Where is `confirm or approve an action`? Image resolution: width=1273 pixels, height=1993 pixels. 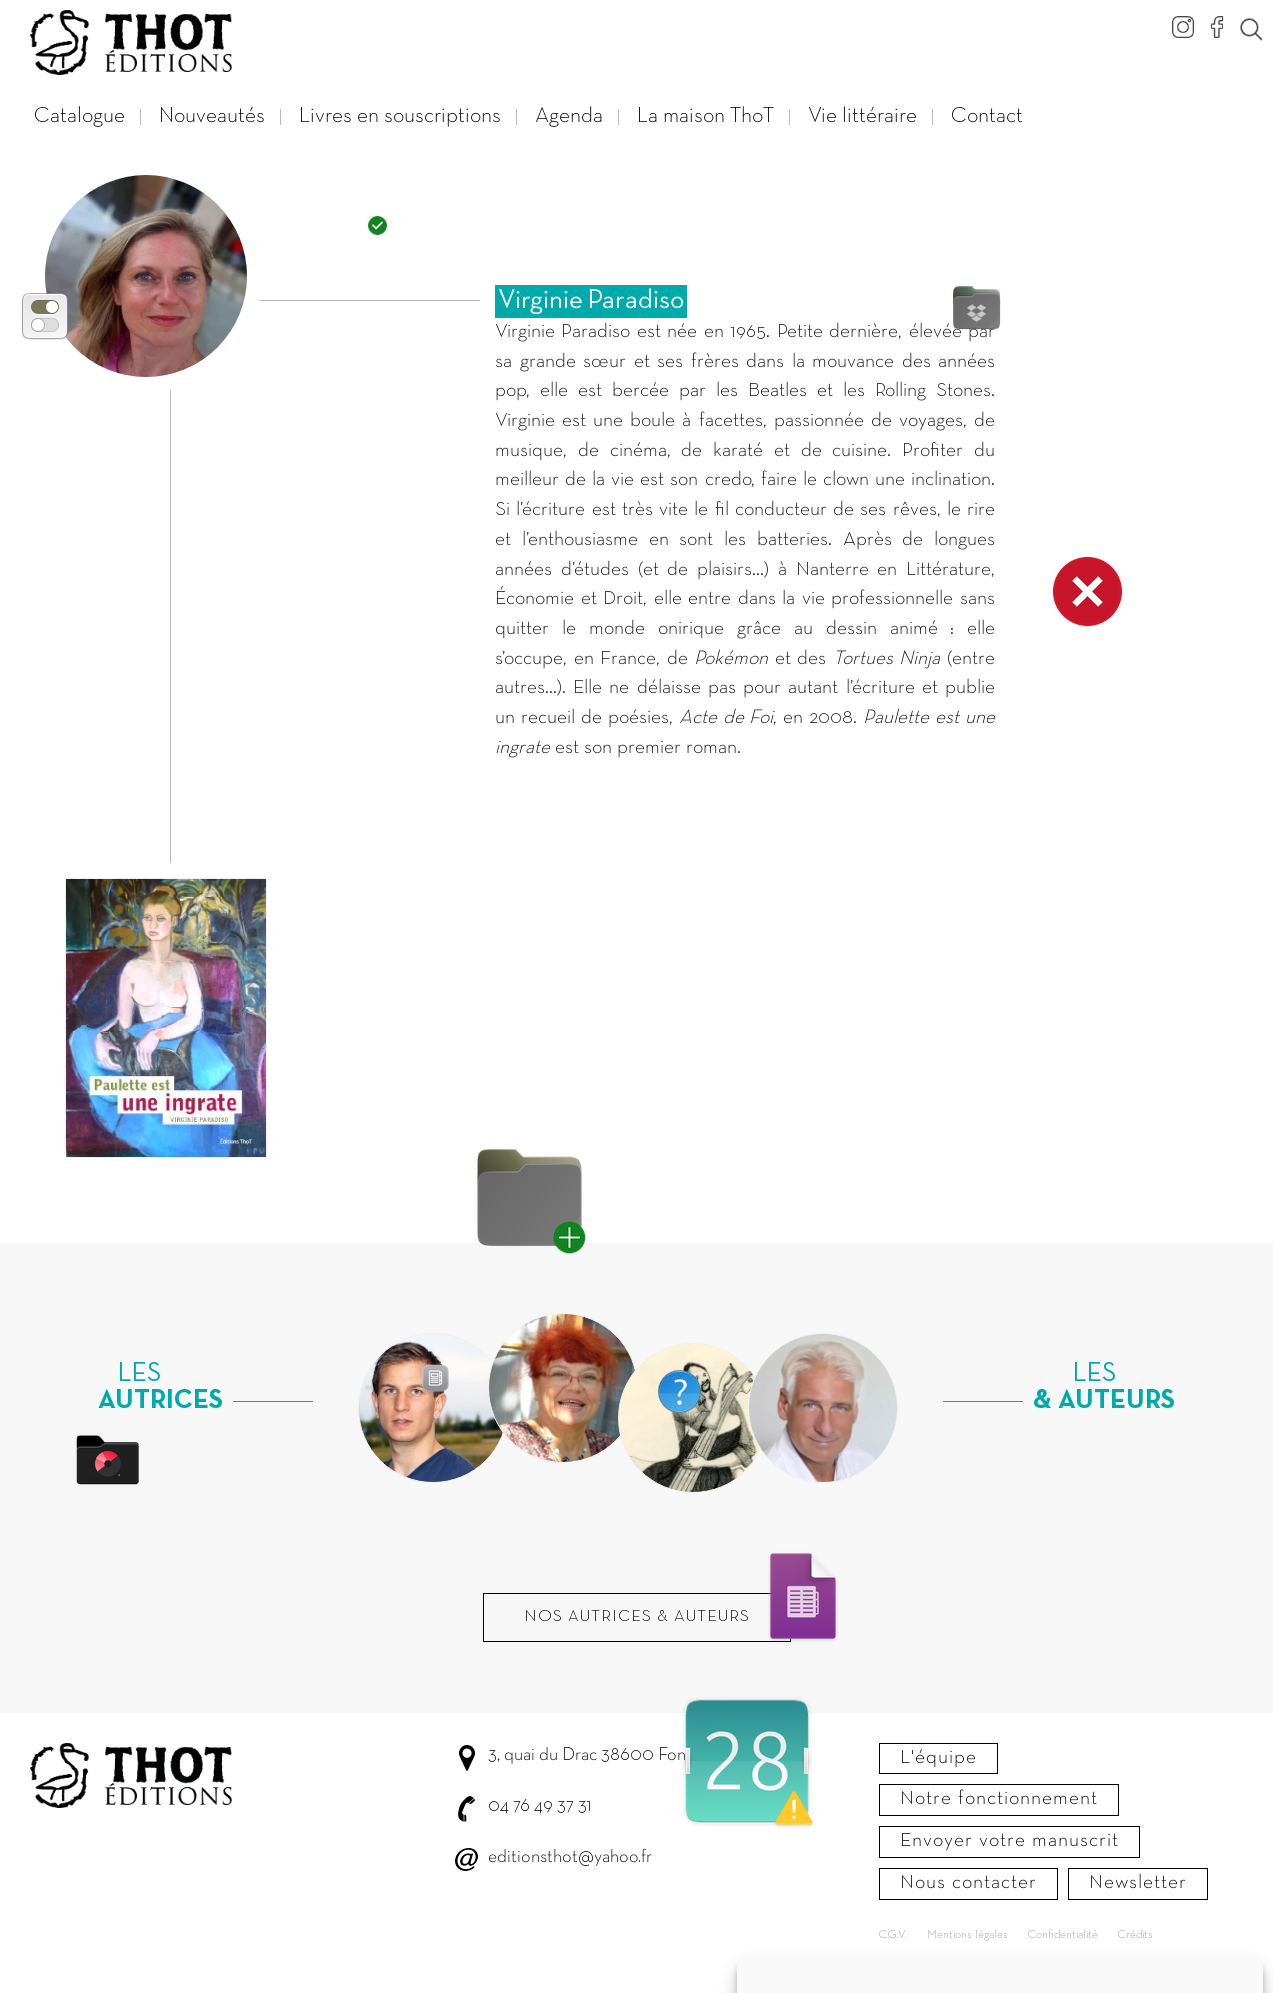
confirm or approve an action is located at coordinates (377, 225).